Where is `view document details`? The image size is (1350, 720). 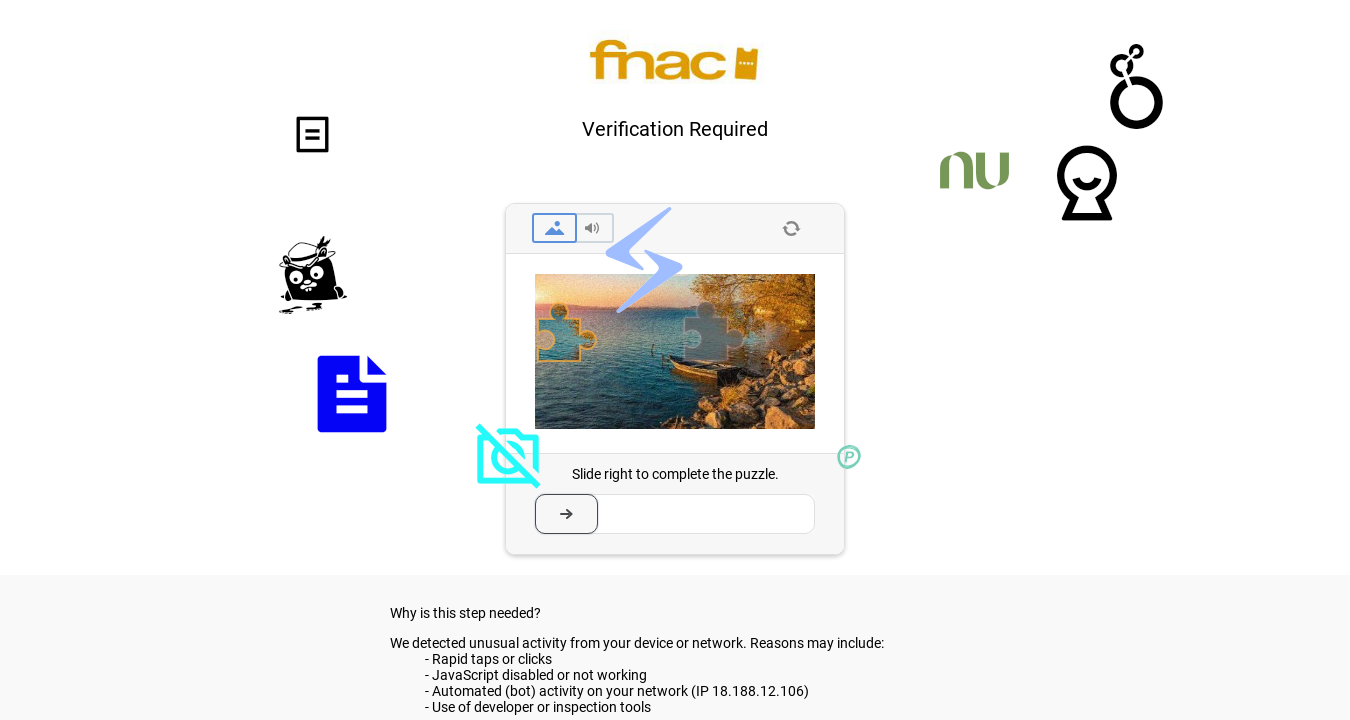
view document details is located at coordinates (352, 394).